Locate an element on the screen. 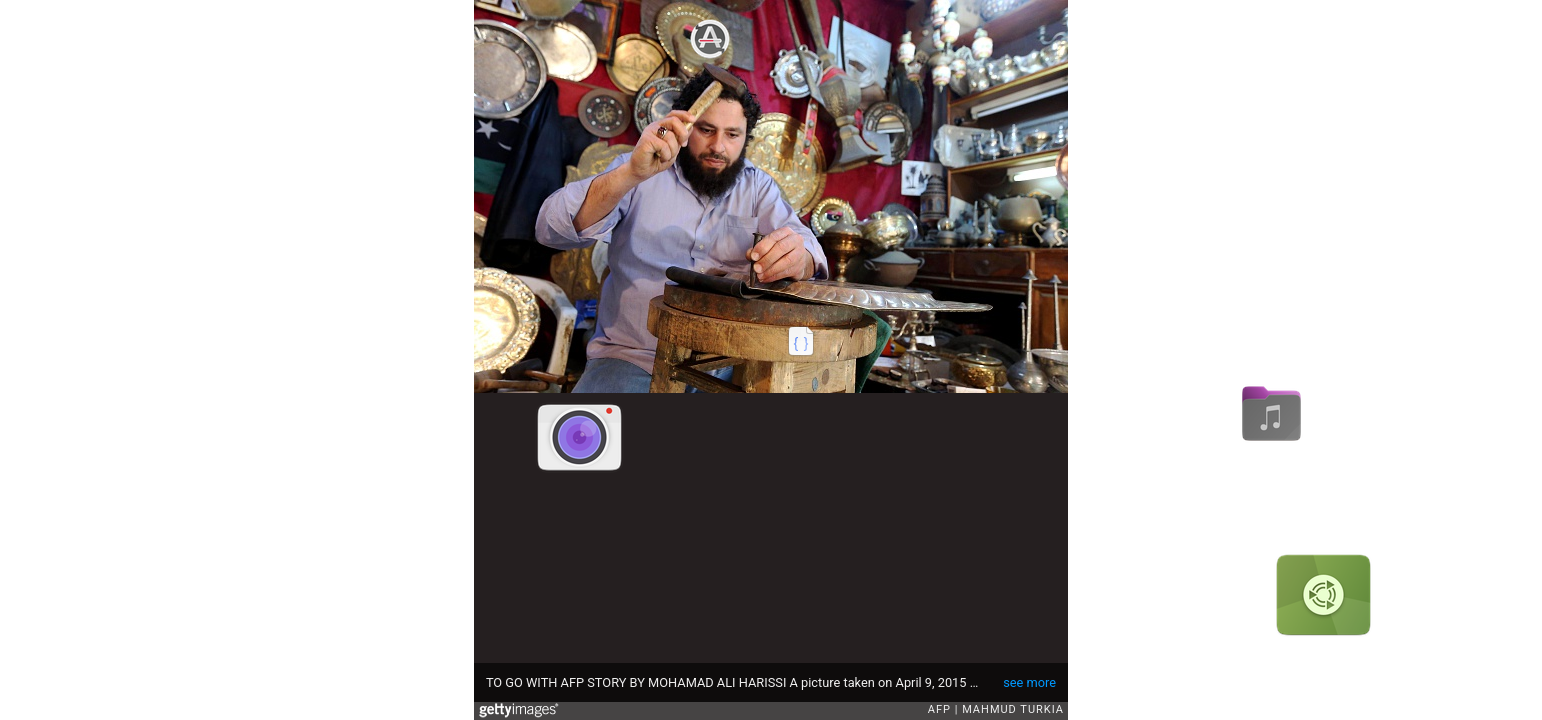  open your music folder is located at coordinates (1271, 413).